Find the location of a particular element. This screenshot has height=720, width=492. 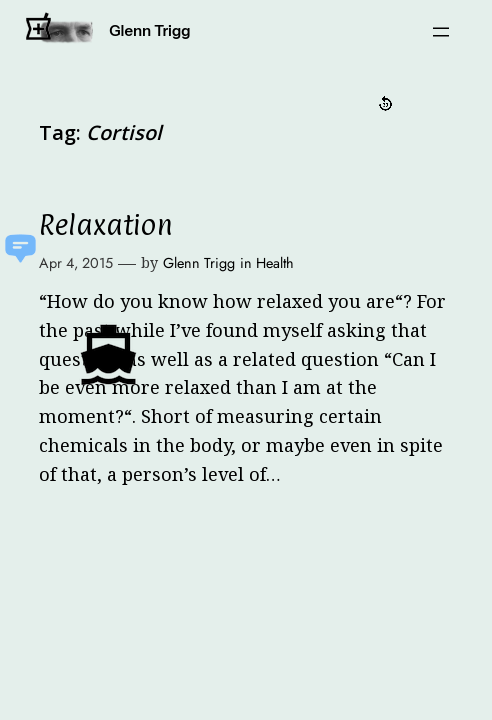

get directions by ferry or boat is located at coordinates (108, 354).